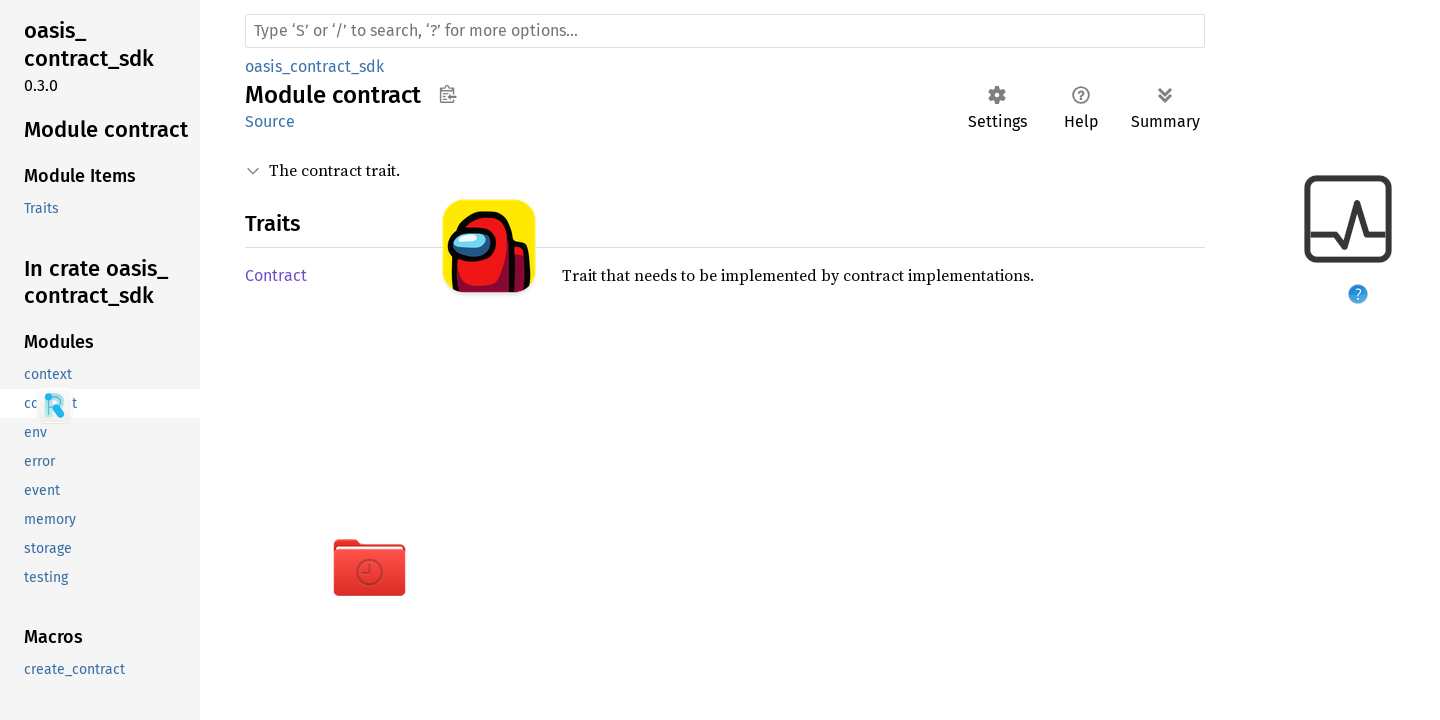 The image size is (1440, 720). I want to click on open system monitor or activity monitor, so click(1348, 219).